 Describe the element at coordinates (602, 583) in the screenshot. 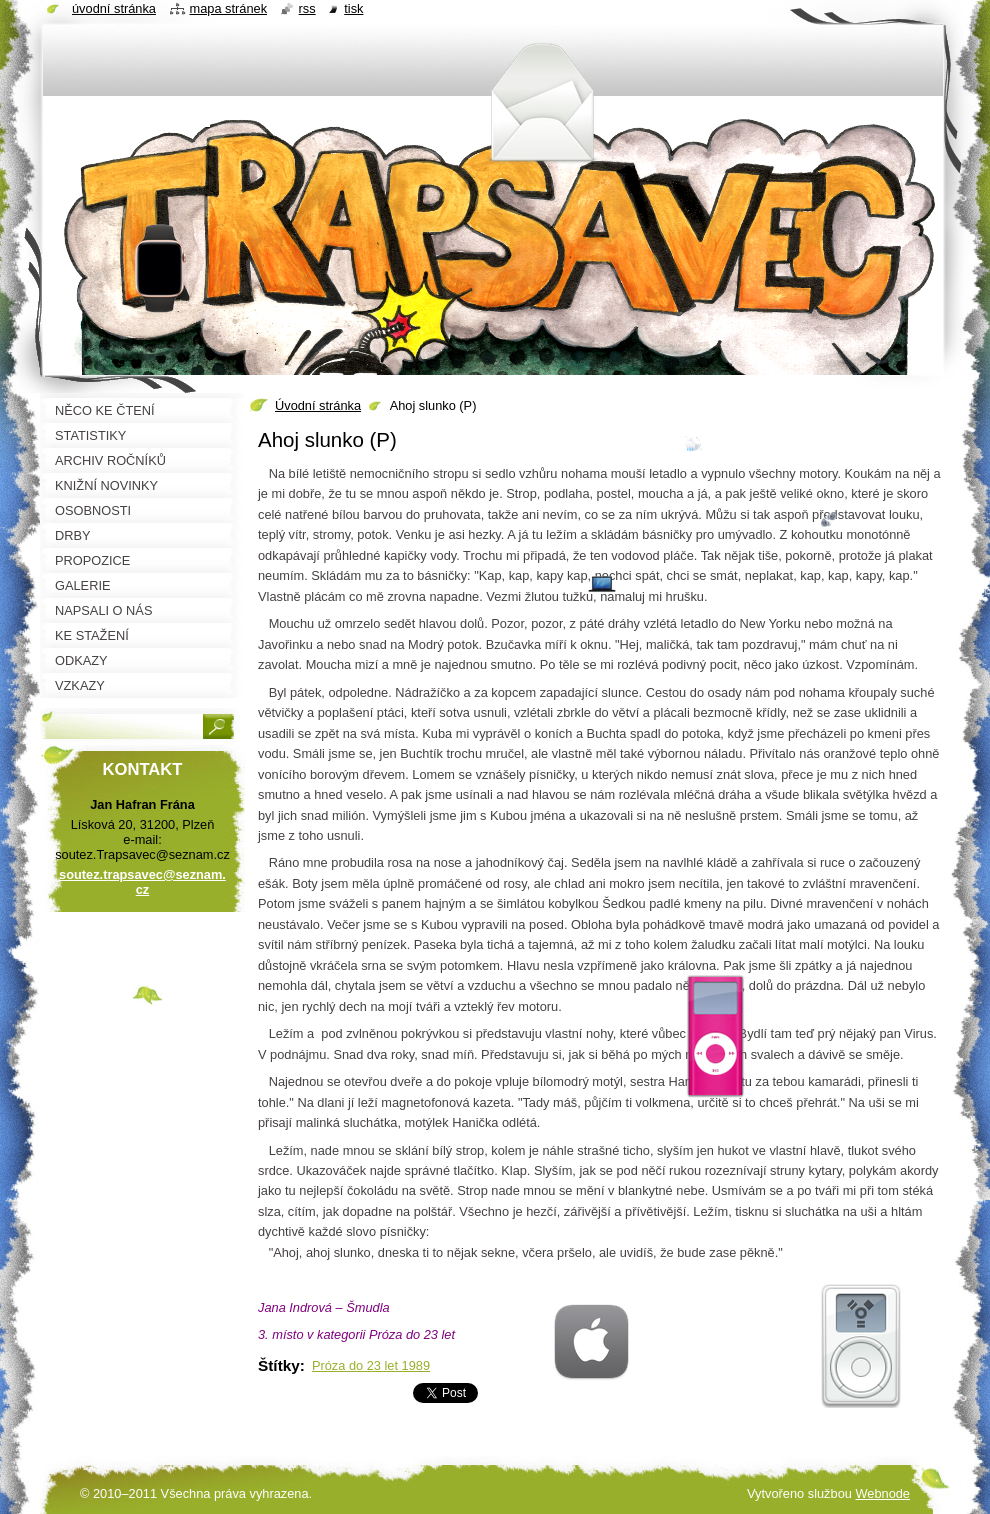

I see `represents a macbook device in system settings` at that location.